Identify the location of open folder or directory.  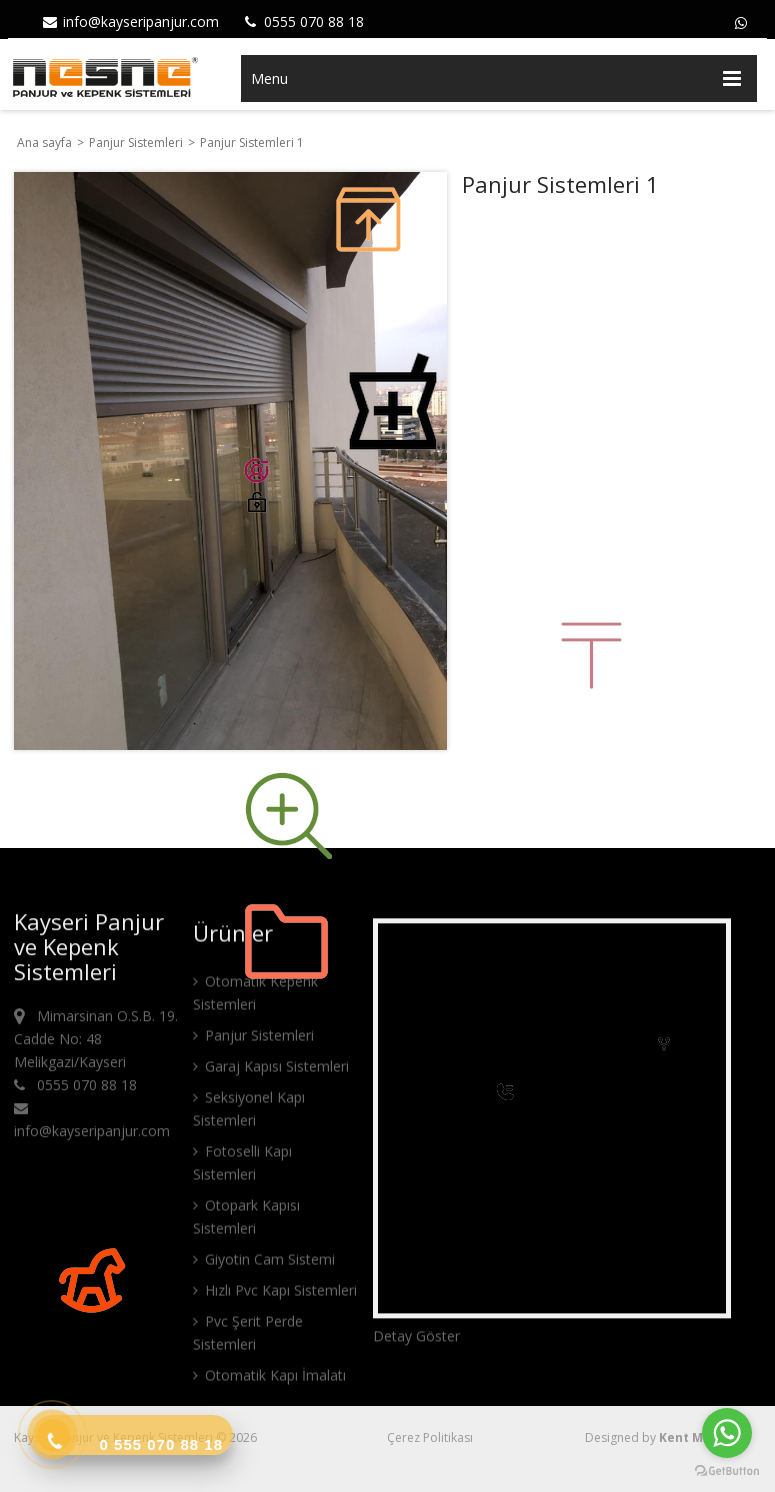
(286, 941).